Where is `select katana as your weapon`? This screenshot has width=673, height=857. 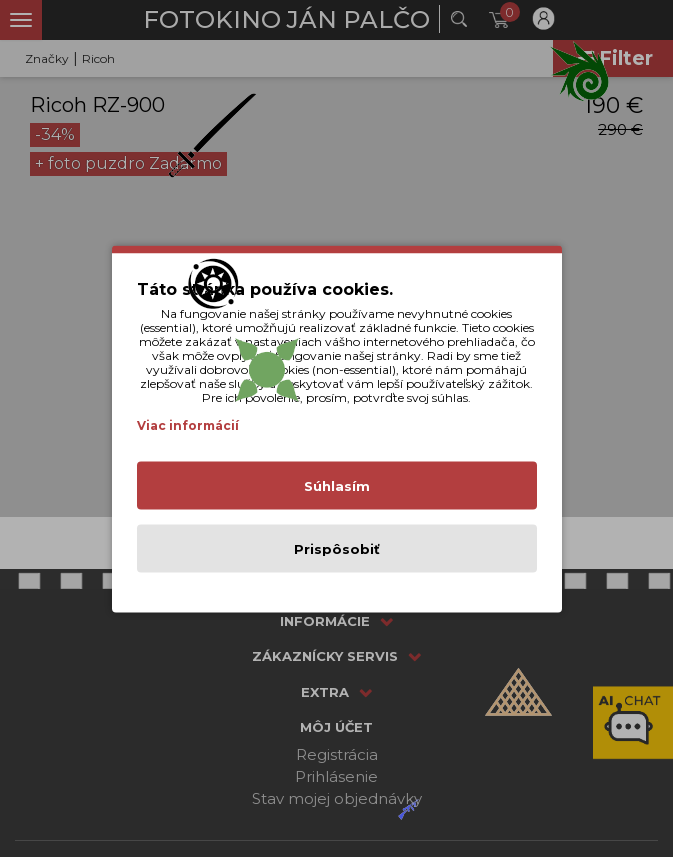 select katana as your weapon is located at coordinates (212, 135).